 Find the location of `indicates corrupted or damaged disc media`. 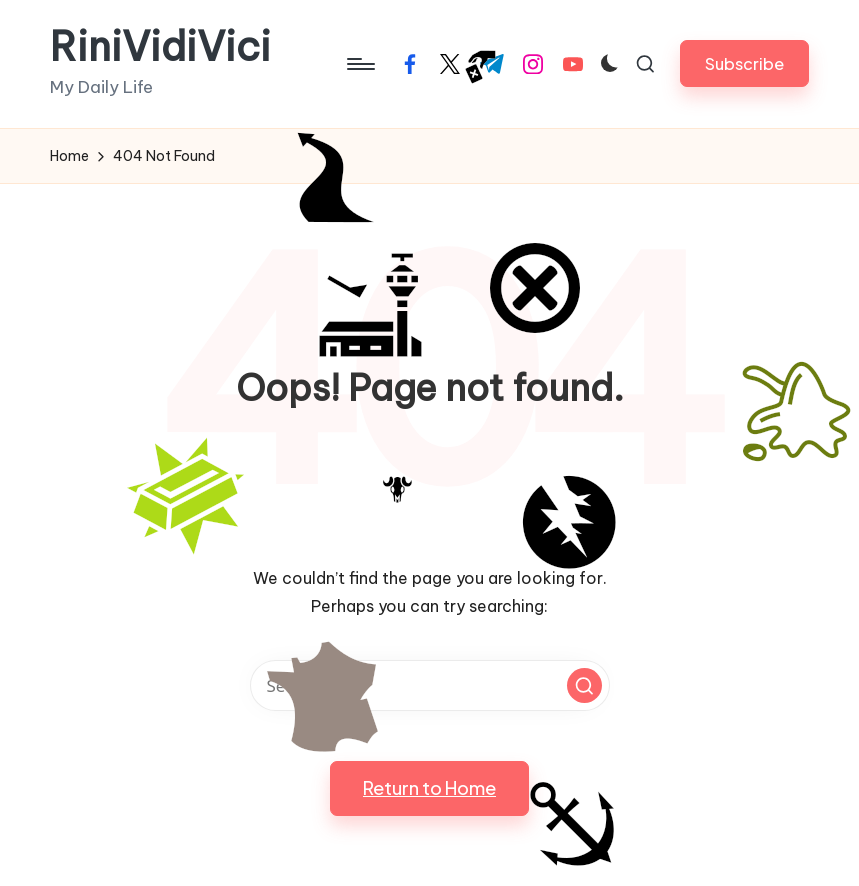

indicates corrupted or damaged disc media is located at coordinates (569, 522).